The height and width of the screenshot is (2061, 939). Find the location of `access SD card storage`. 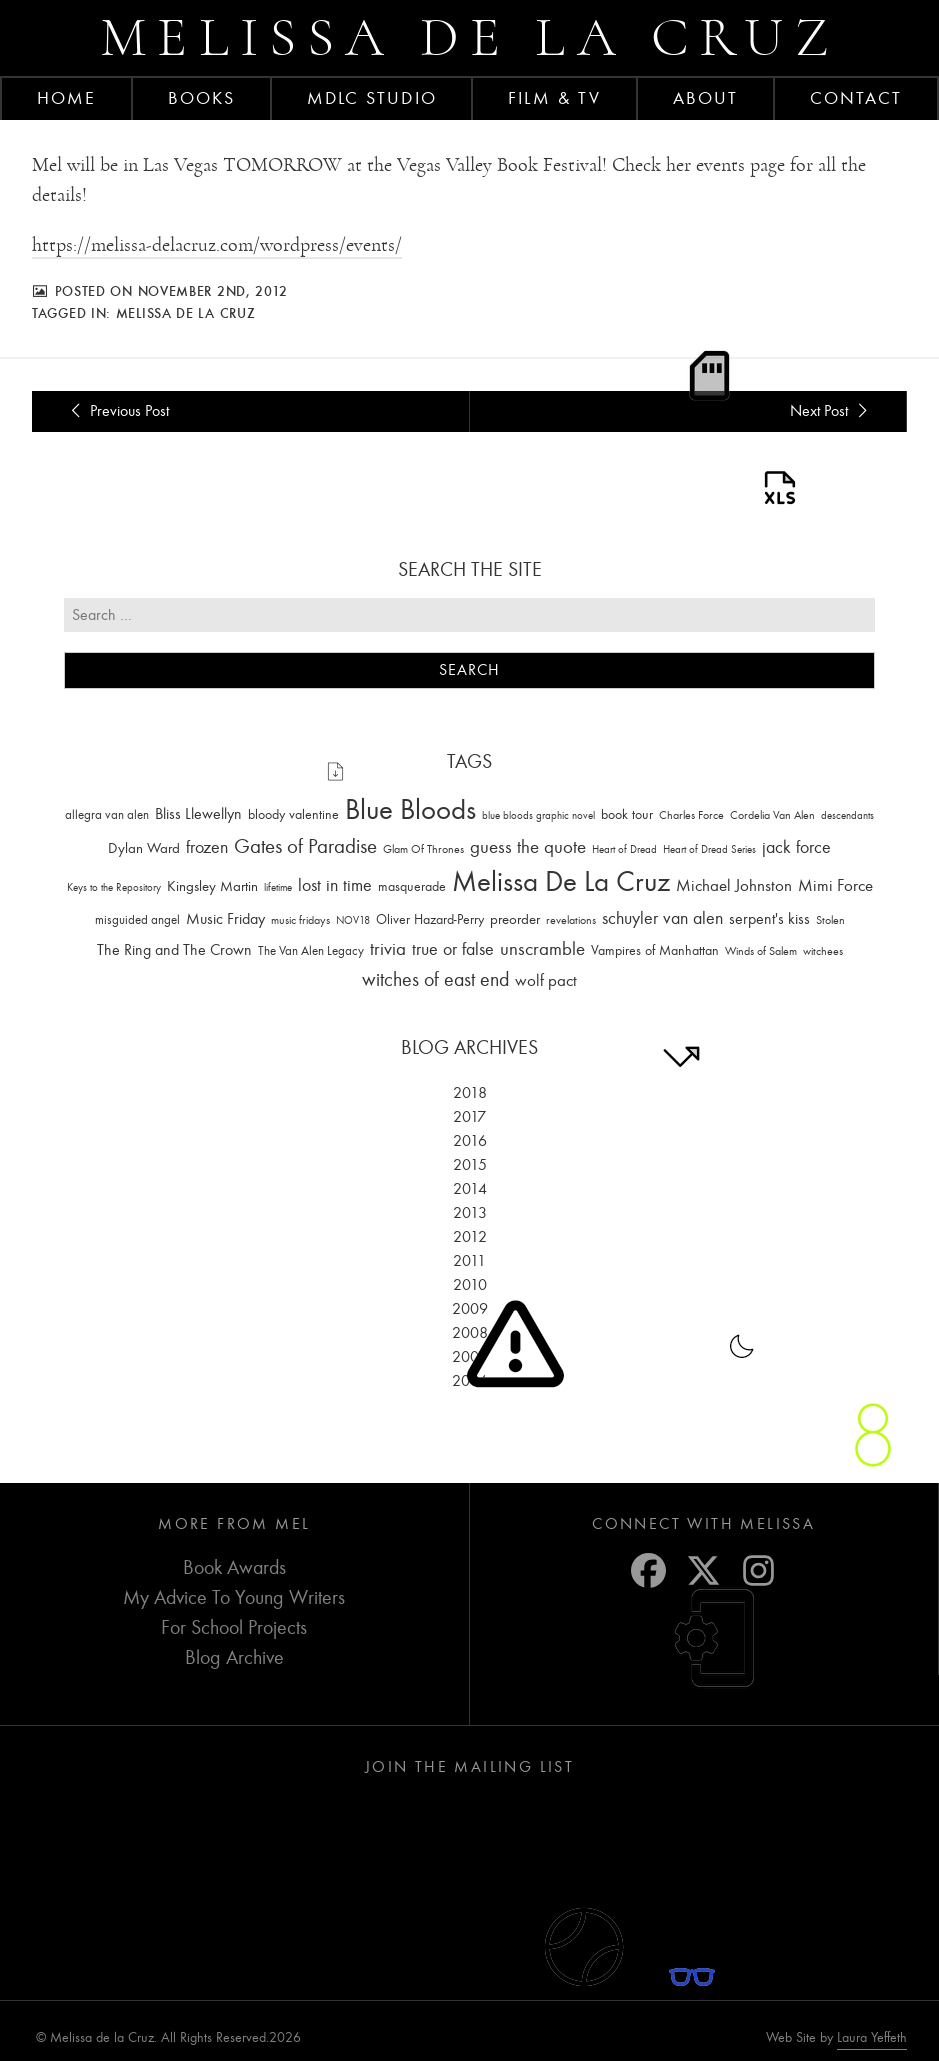

access SD card storage is located at coordinates (709, 375).